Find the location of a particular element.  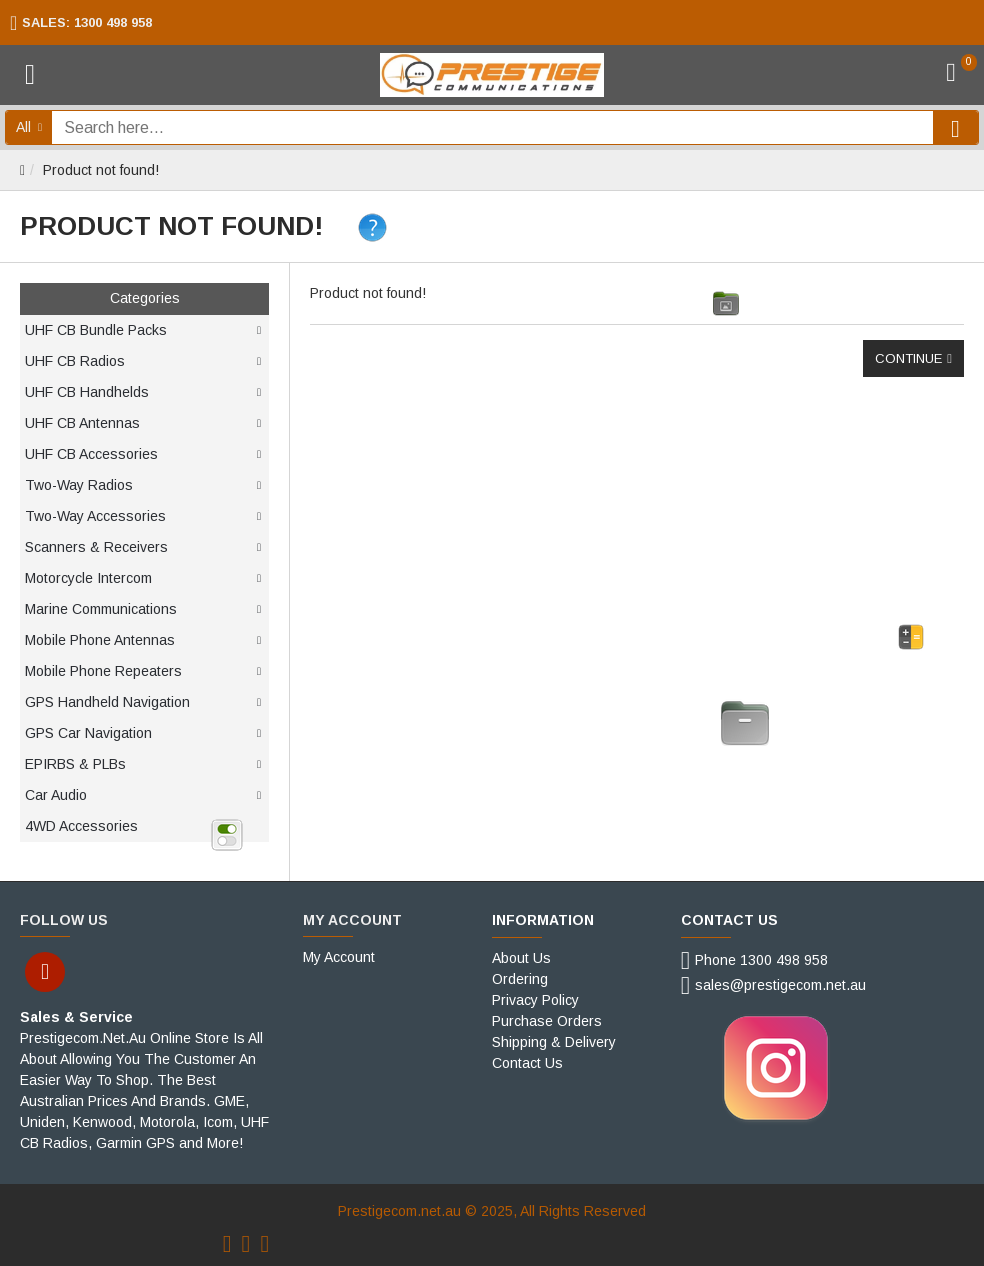

open the calculator app is located at coordinates (911, 637).